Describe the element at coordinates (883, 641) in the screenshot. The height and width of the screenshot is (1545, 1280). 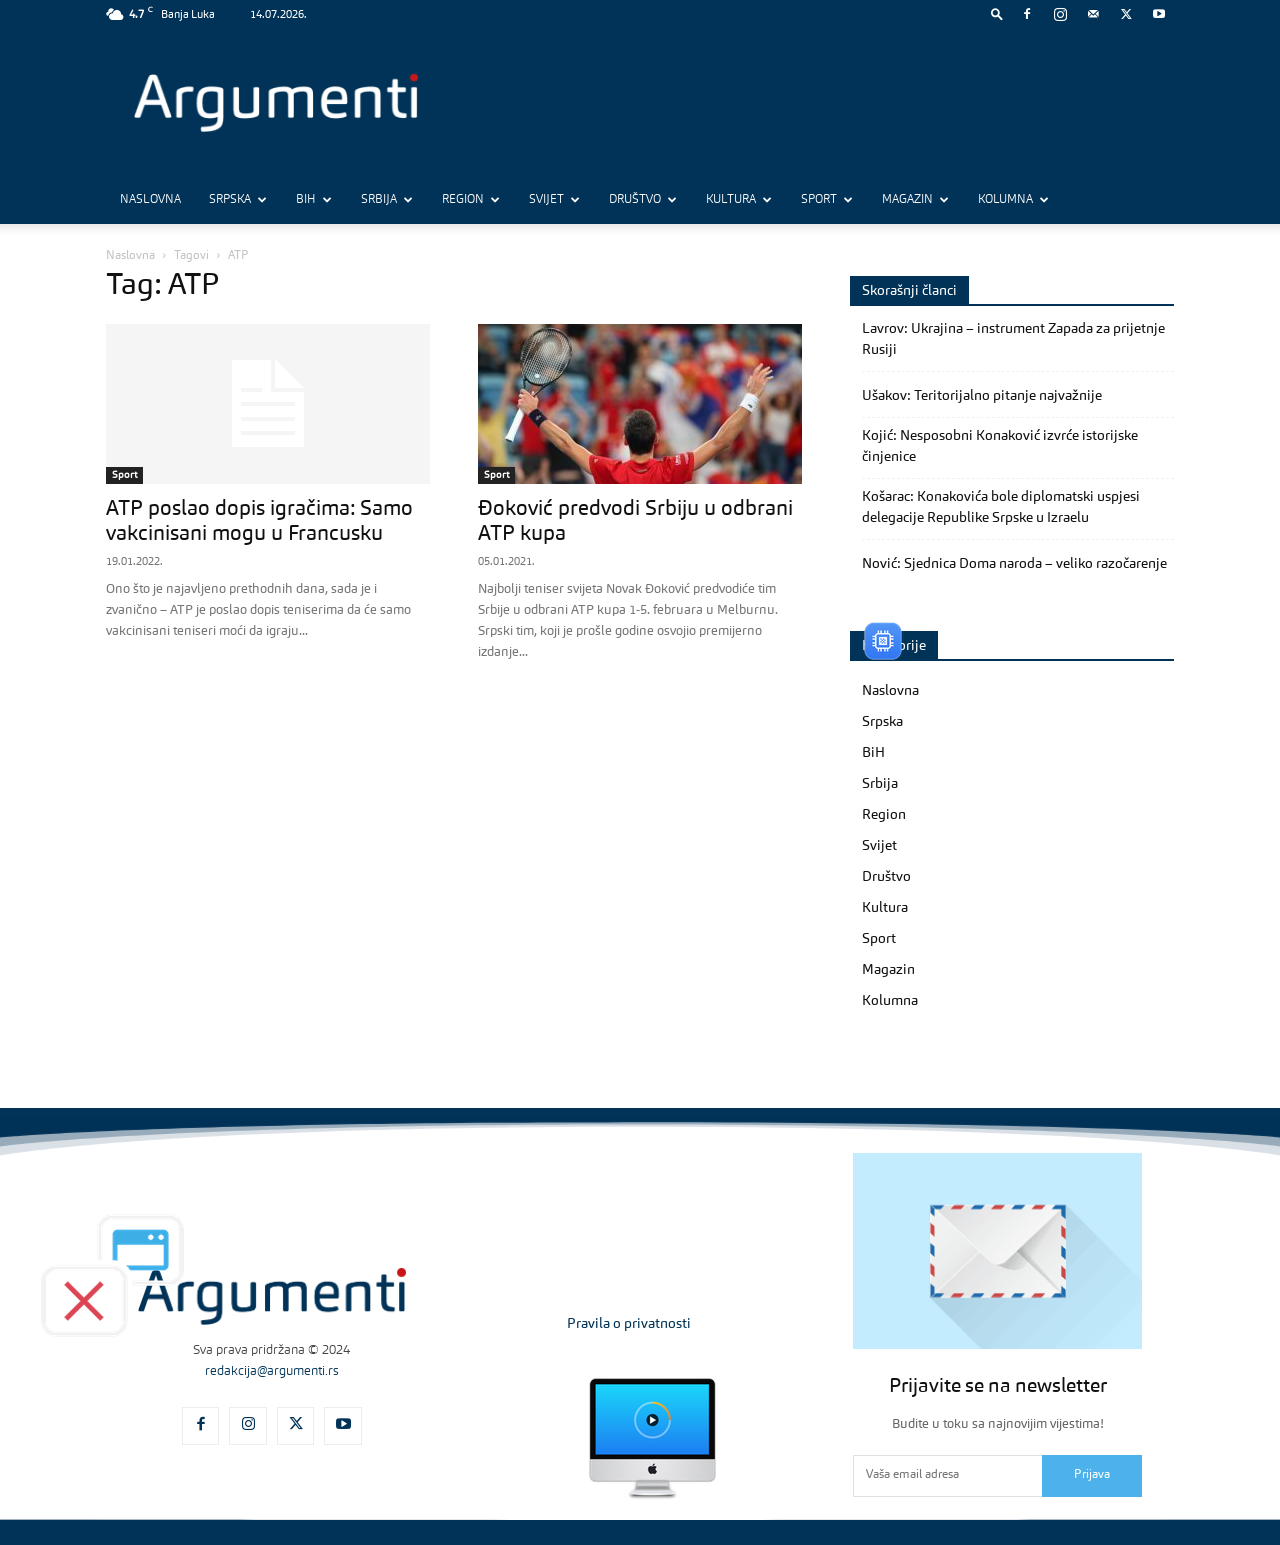
I see `browse electronics or hardware apps` at that location.